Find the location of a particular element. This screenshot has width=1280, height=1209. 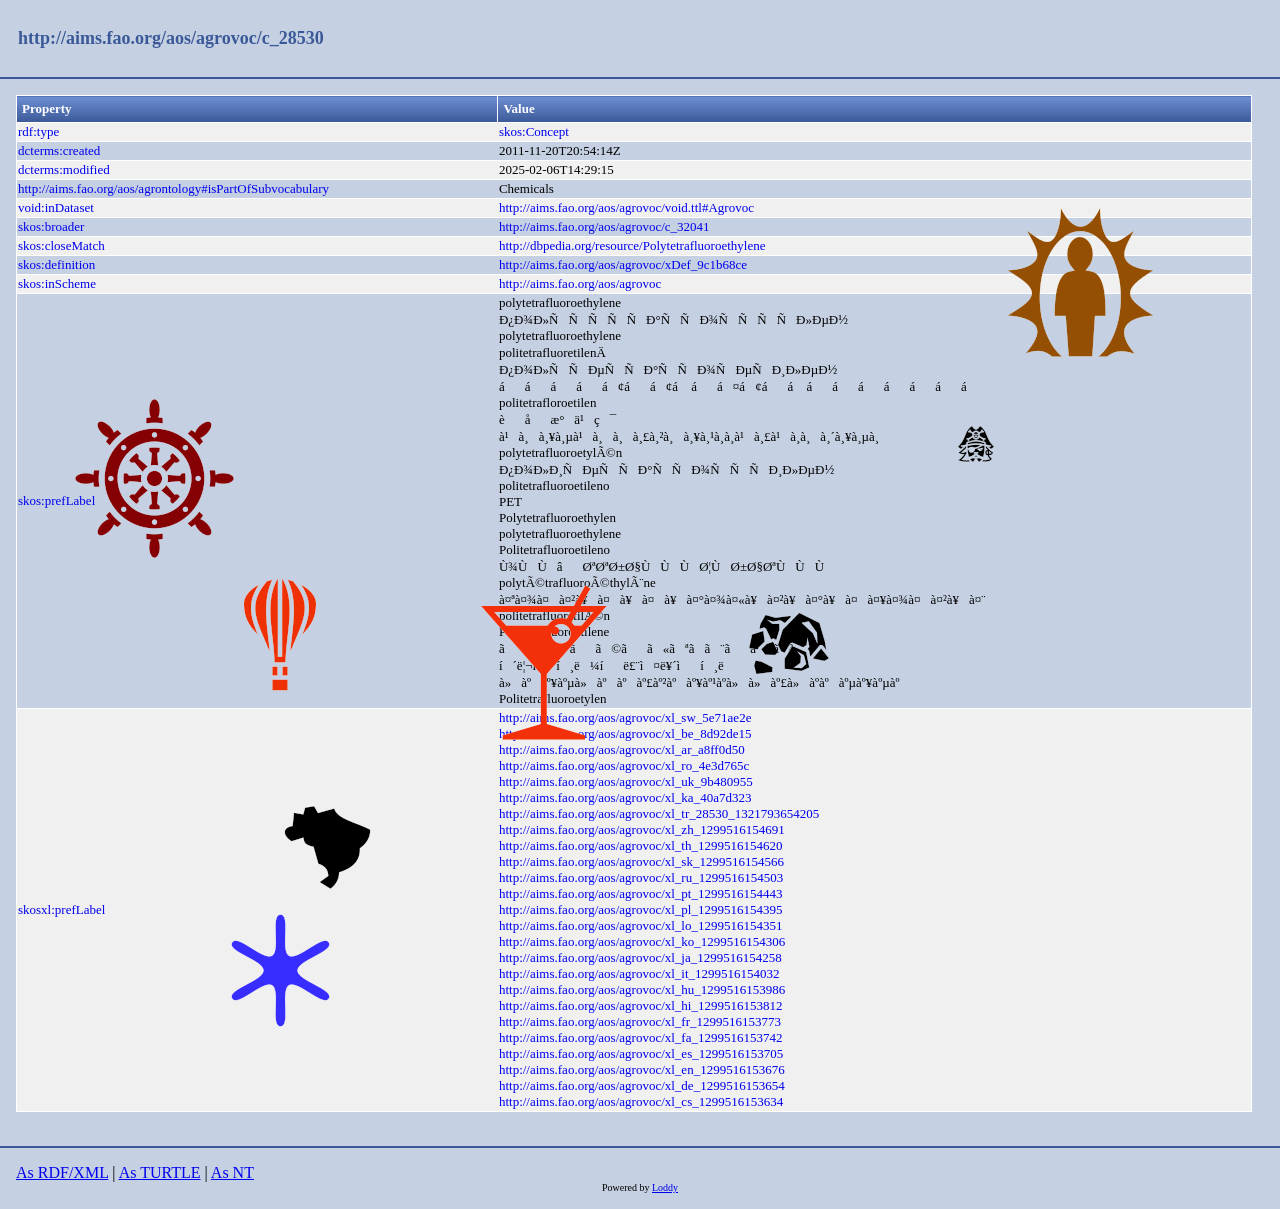

activate aura or special ability is located at coordinates (1080, 283).